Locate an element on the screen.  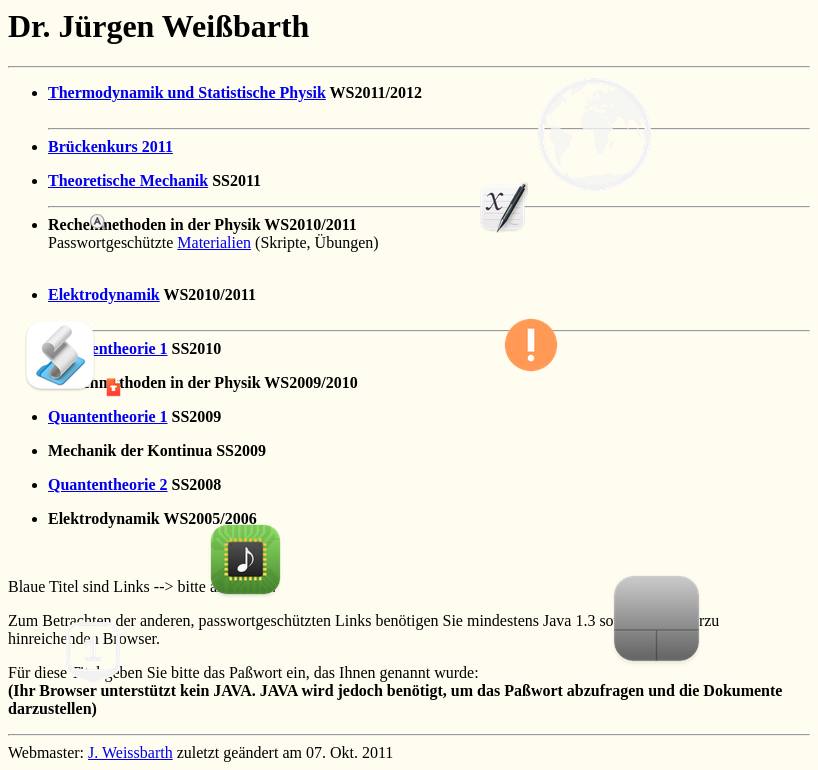
a theme or appearance customization file is located at coordinates (113, 387).